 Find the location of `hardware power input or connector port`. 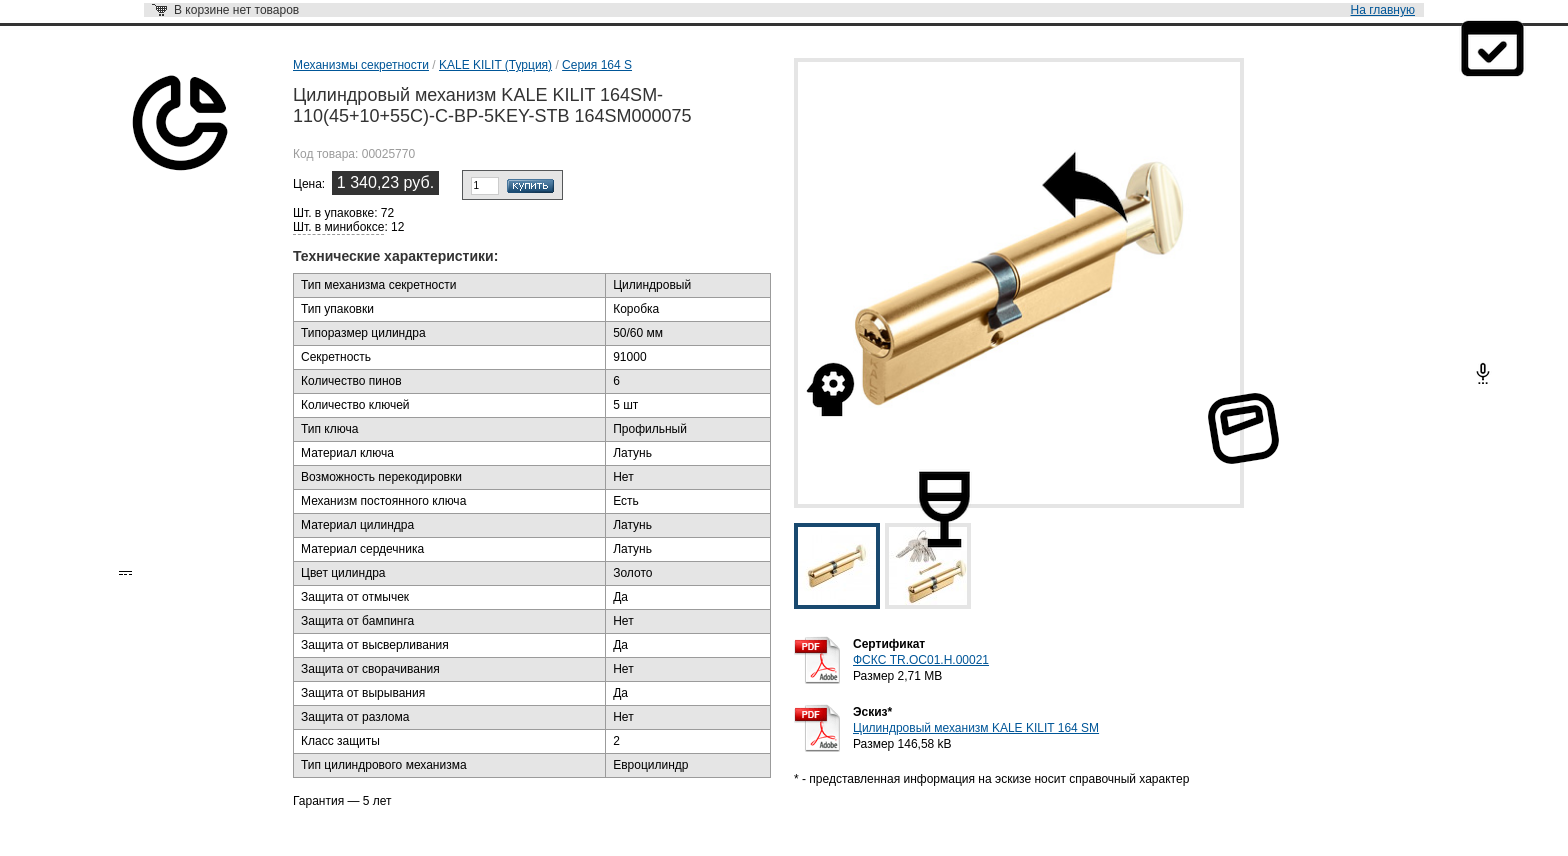

hardware power input or connector port is located at coordinates (126, 573).